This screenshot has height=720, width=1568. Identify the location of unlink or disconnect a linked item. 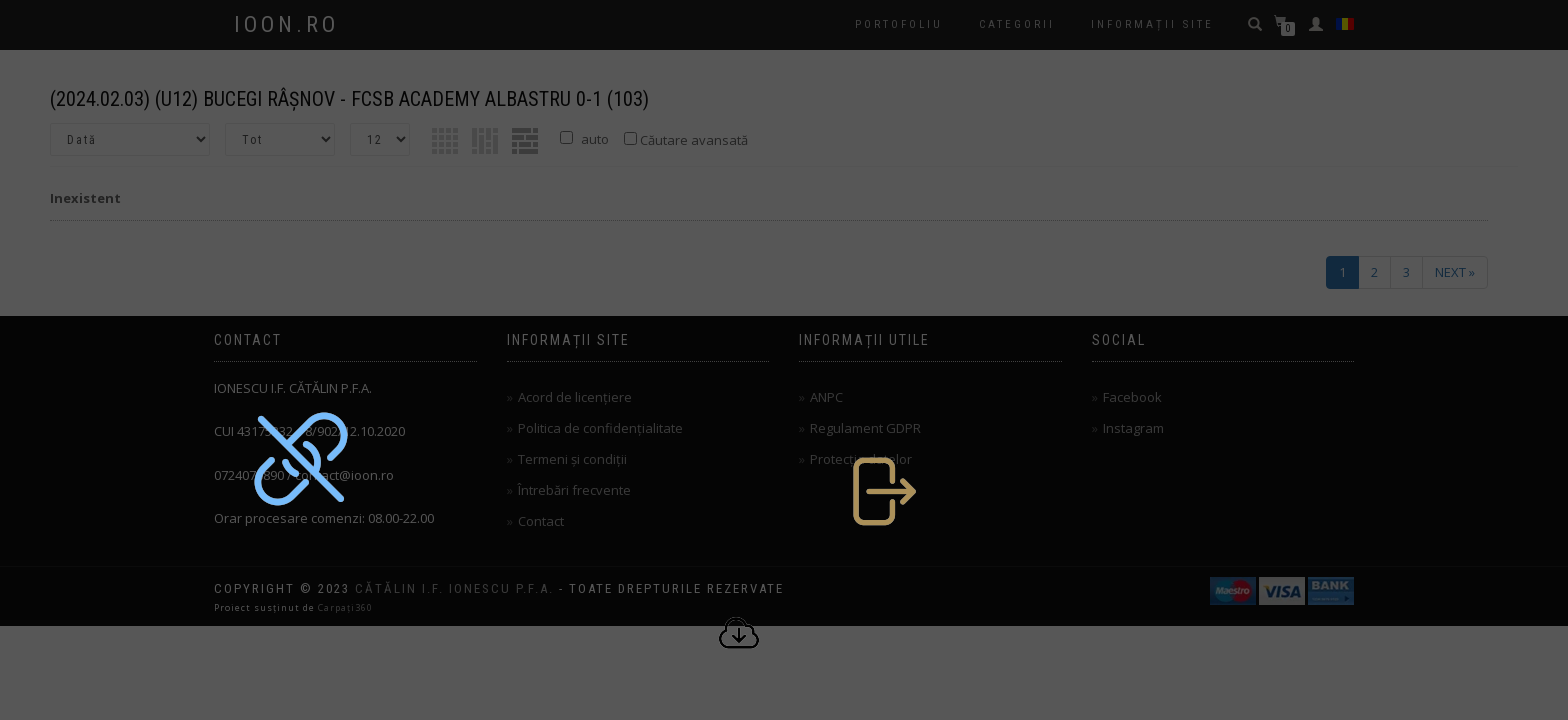
(301, 459).